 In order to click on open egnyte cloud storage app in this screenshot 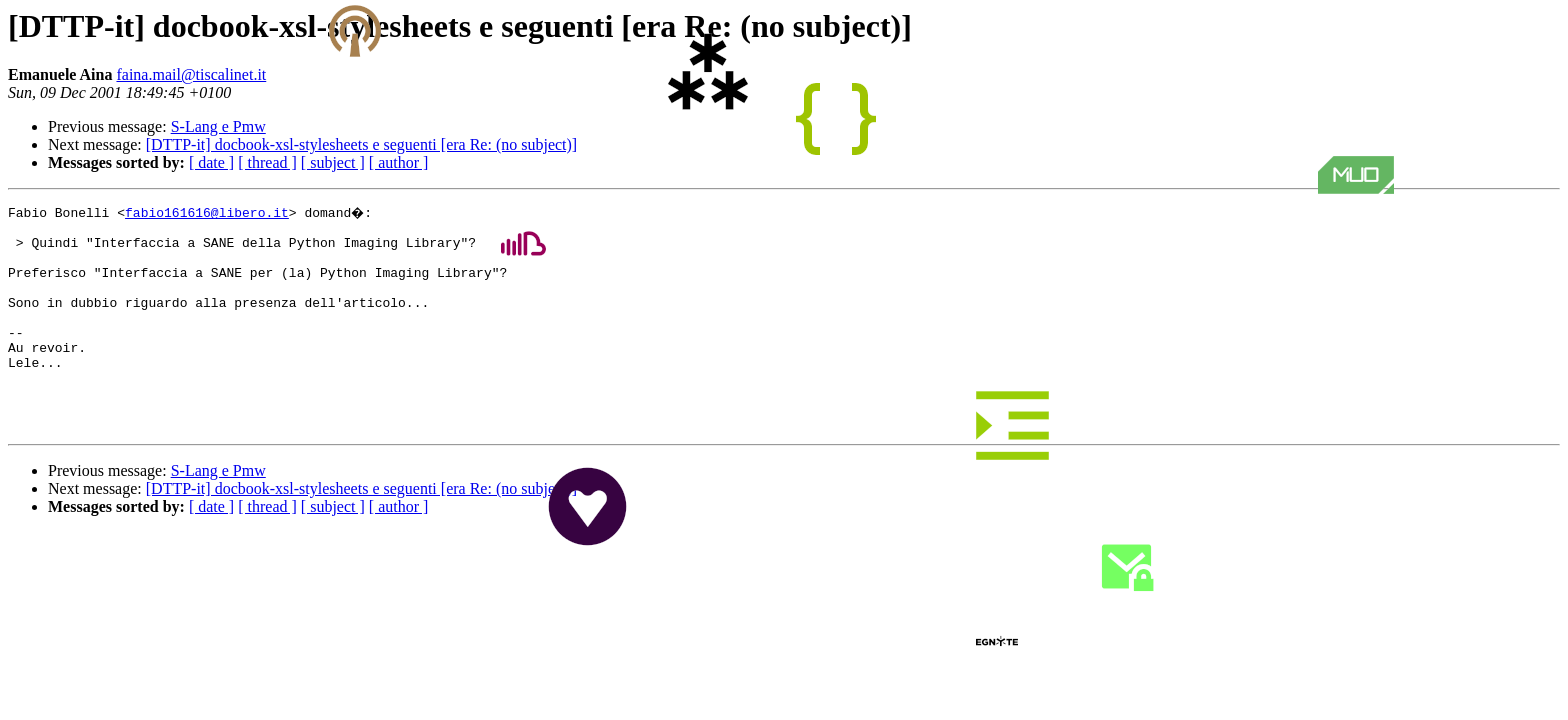, I will do `click(997, 641)`.